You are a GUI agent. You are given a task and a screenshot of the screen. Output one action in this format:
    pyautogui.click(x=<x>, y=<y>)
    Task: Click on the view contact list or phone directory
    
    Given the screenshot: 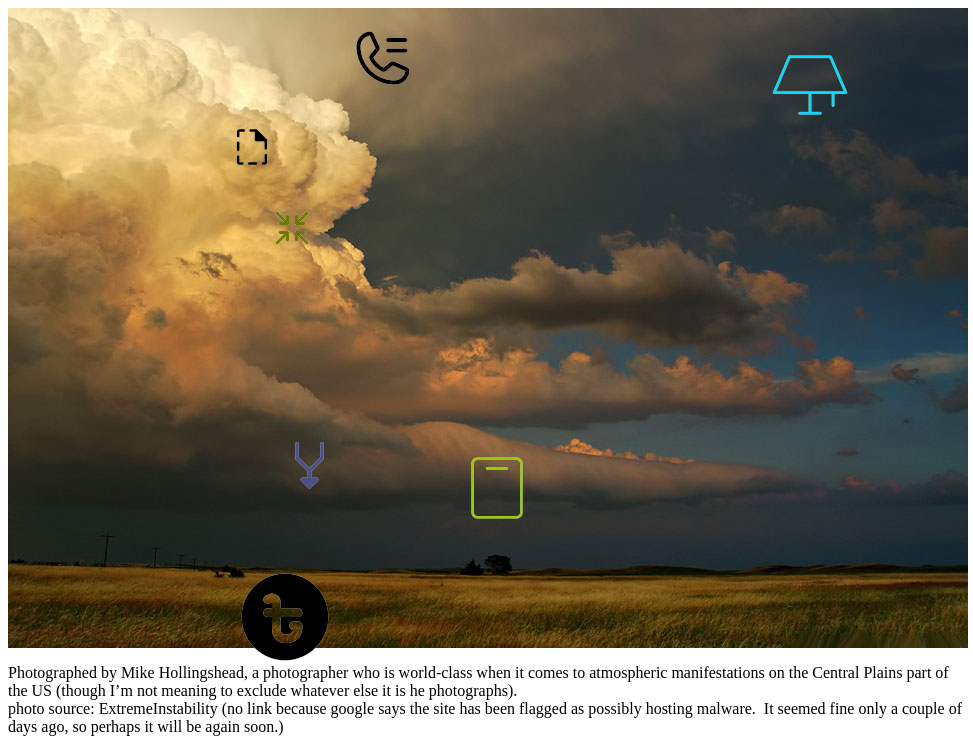 What is the action you would take?
    pyautogui.click(x=384, y=57)
    